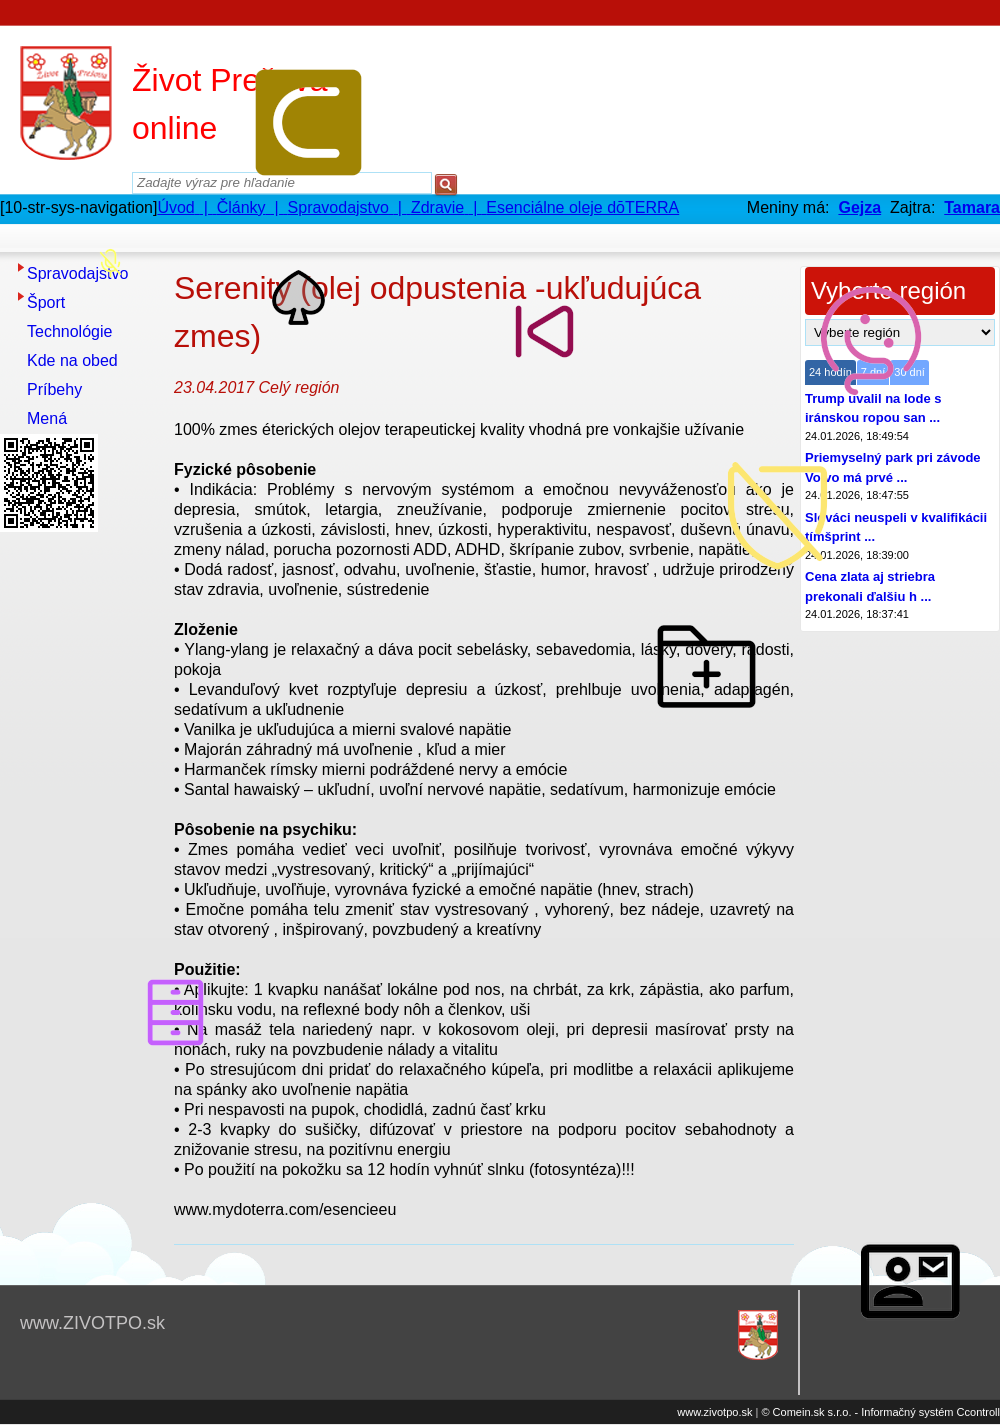 This screenshot has width=1000, height=1425. I want to click on mute your microphone, so click(110, 262).